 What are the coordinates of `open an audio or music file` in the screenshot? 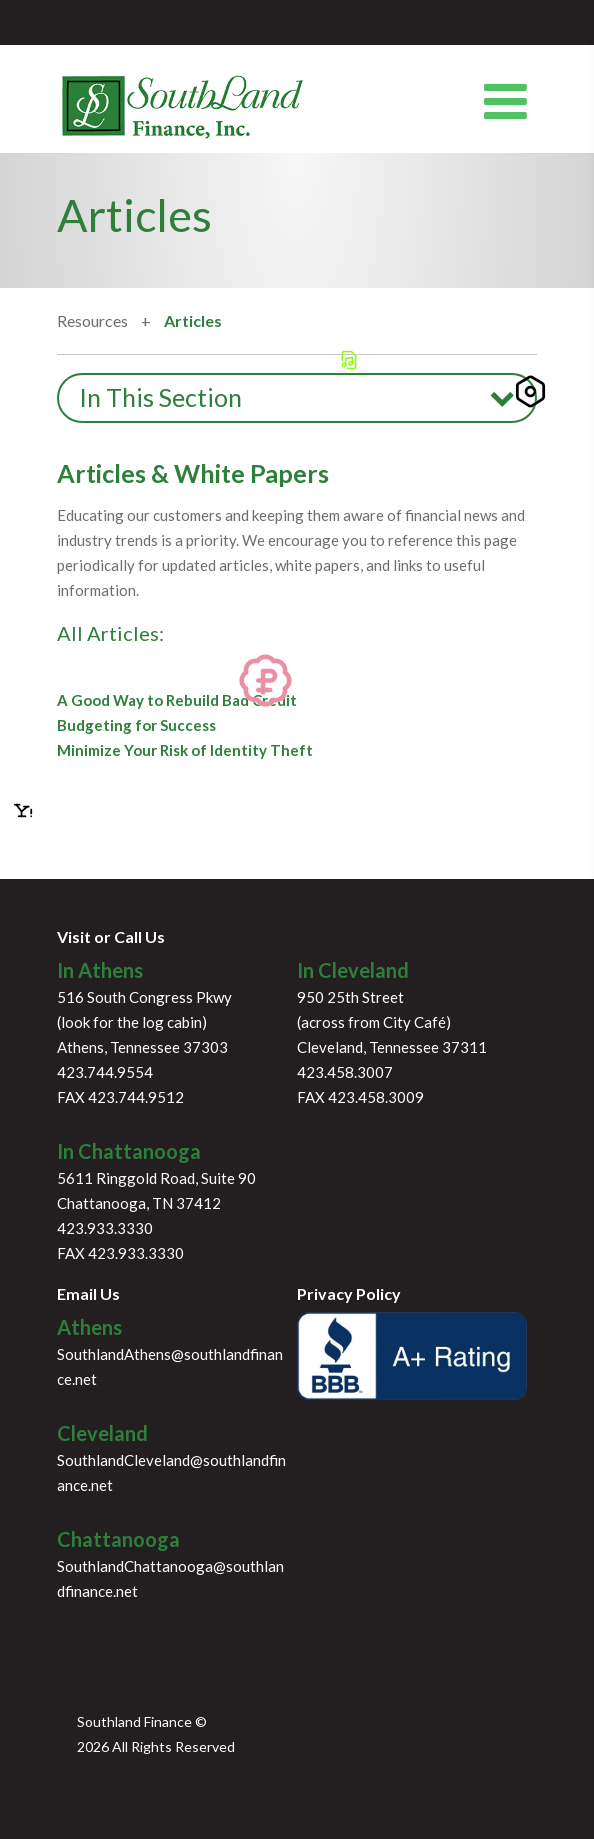 It's located at (349, 360).